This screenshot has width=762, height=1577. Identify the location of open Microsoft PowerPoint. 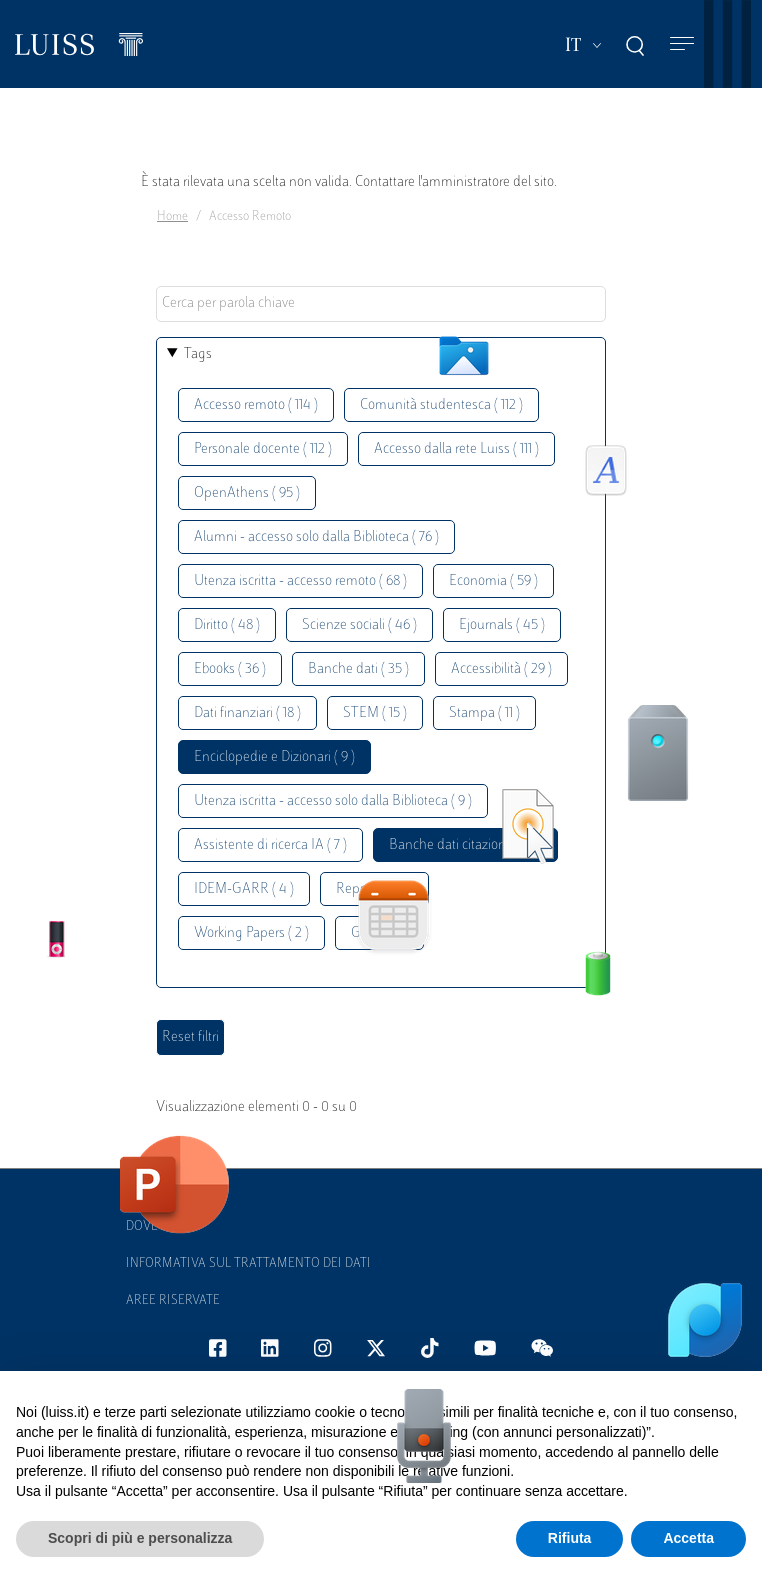
(175, 1184).